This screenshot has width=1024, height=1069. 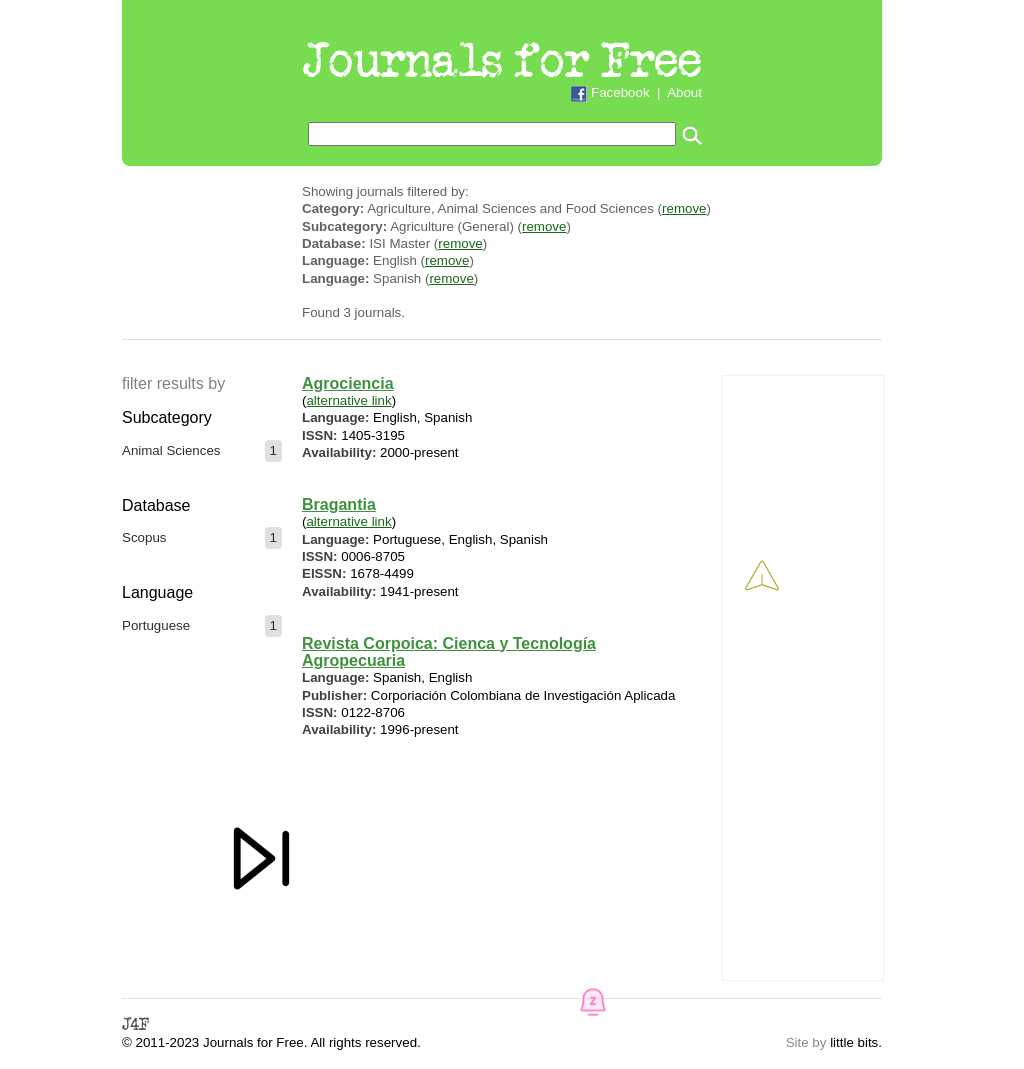 I want to click on send a message, so click(x=762, y=576).